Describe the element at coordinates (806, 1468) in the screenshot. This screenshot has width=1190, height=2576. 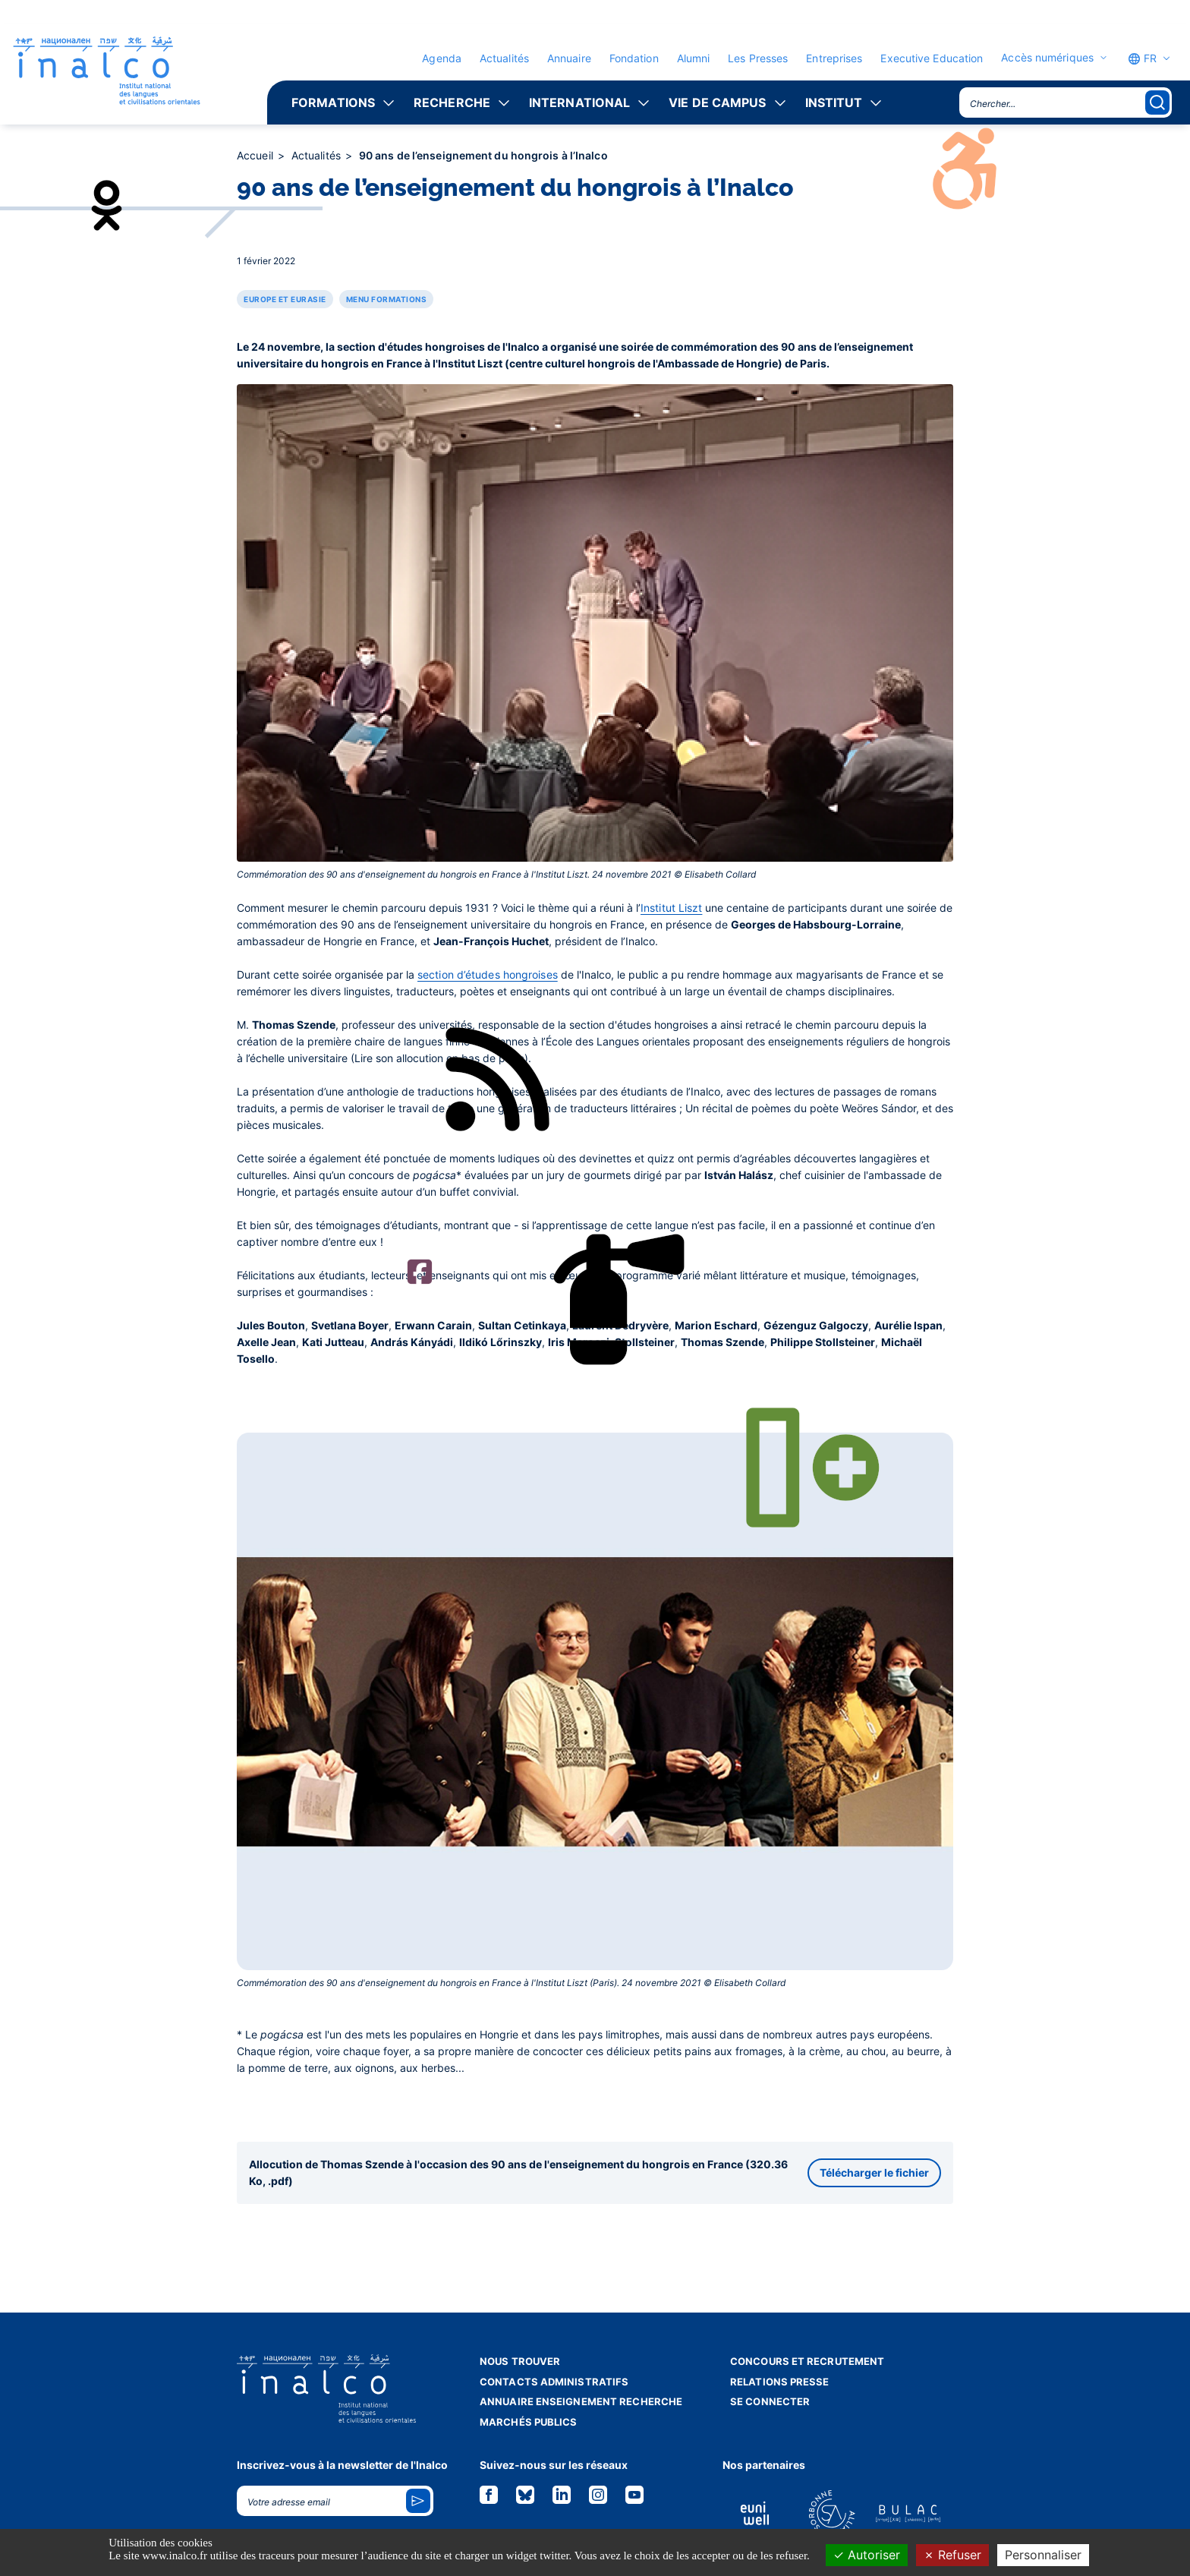
I see `insert a new column to the right` at that location.